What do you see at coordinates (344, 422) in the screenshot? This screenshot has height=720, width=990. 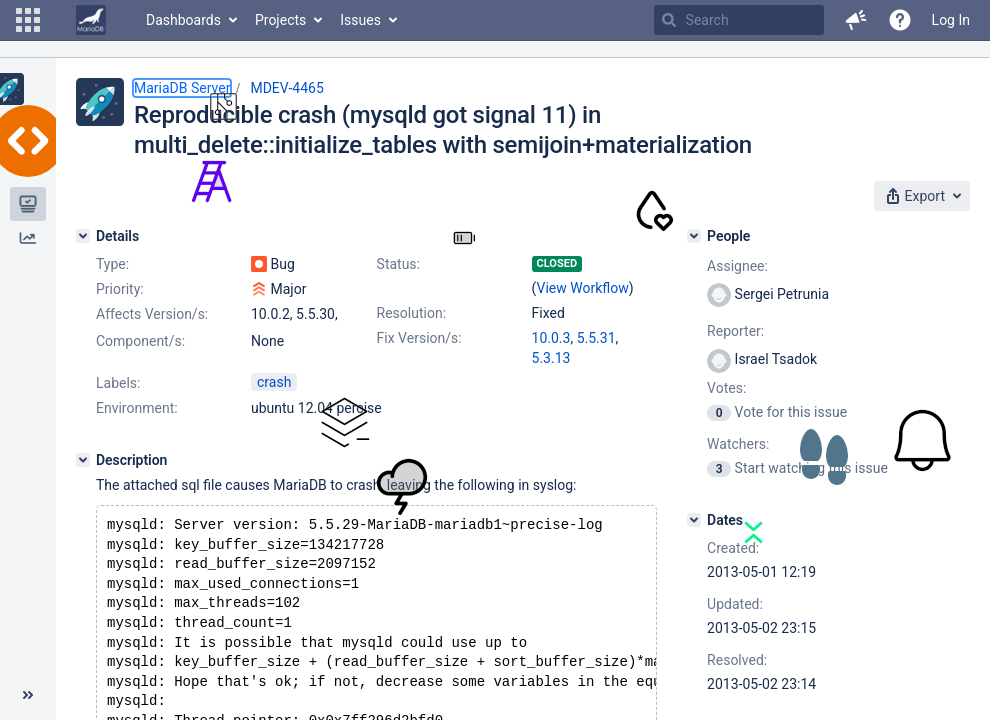 I see `remove a layer from the stack` at bounding box center [344, 422].